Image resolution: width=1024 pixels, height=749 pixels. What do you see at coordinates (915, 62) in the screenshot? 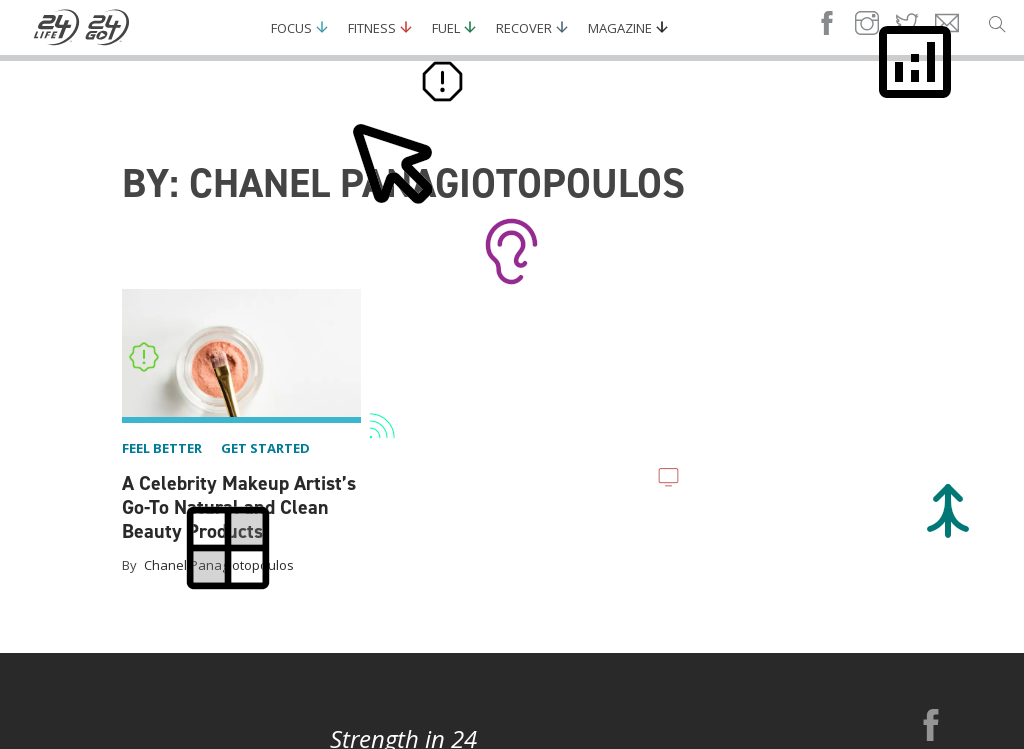
I see `view analytics and statistics` at bounding box center [915, 62].